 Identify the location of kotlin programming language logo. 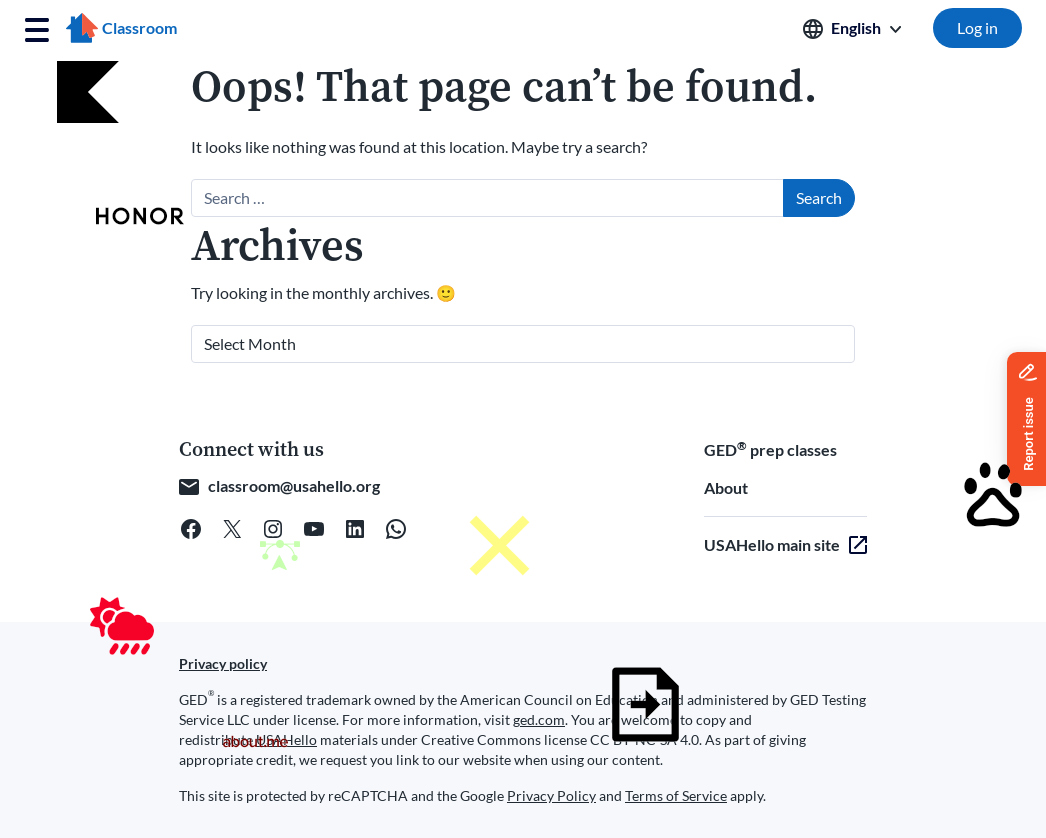
(88, 92).